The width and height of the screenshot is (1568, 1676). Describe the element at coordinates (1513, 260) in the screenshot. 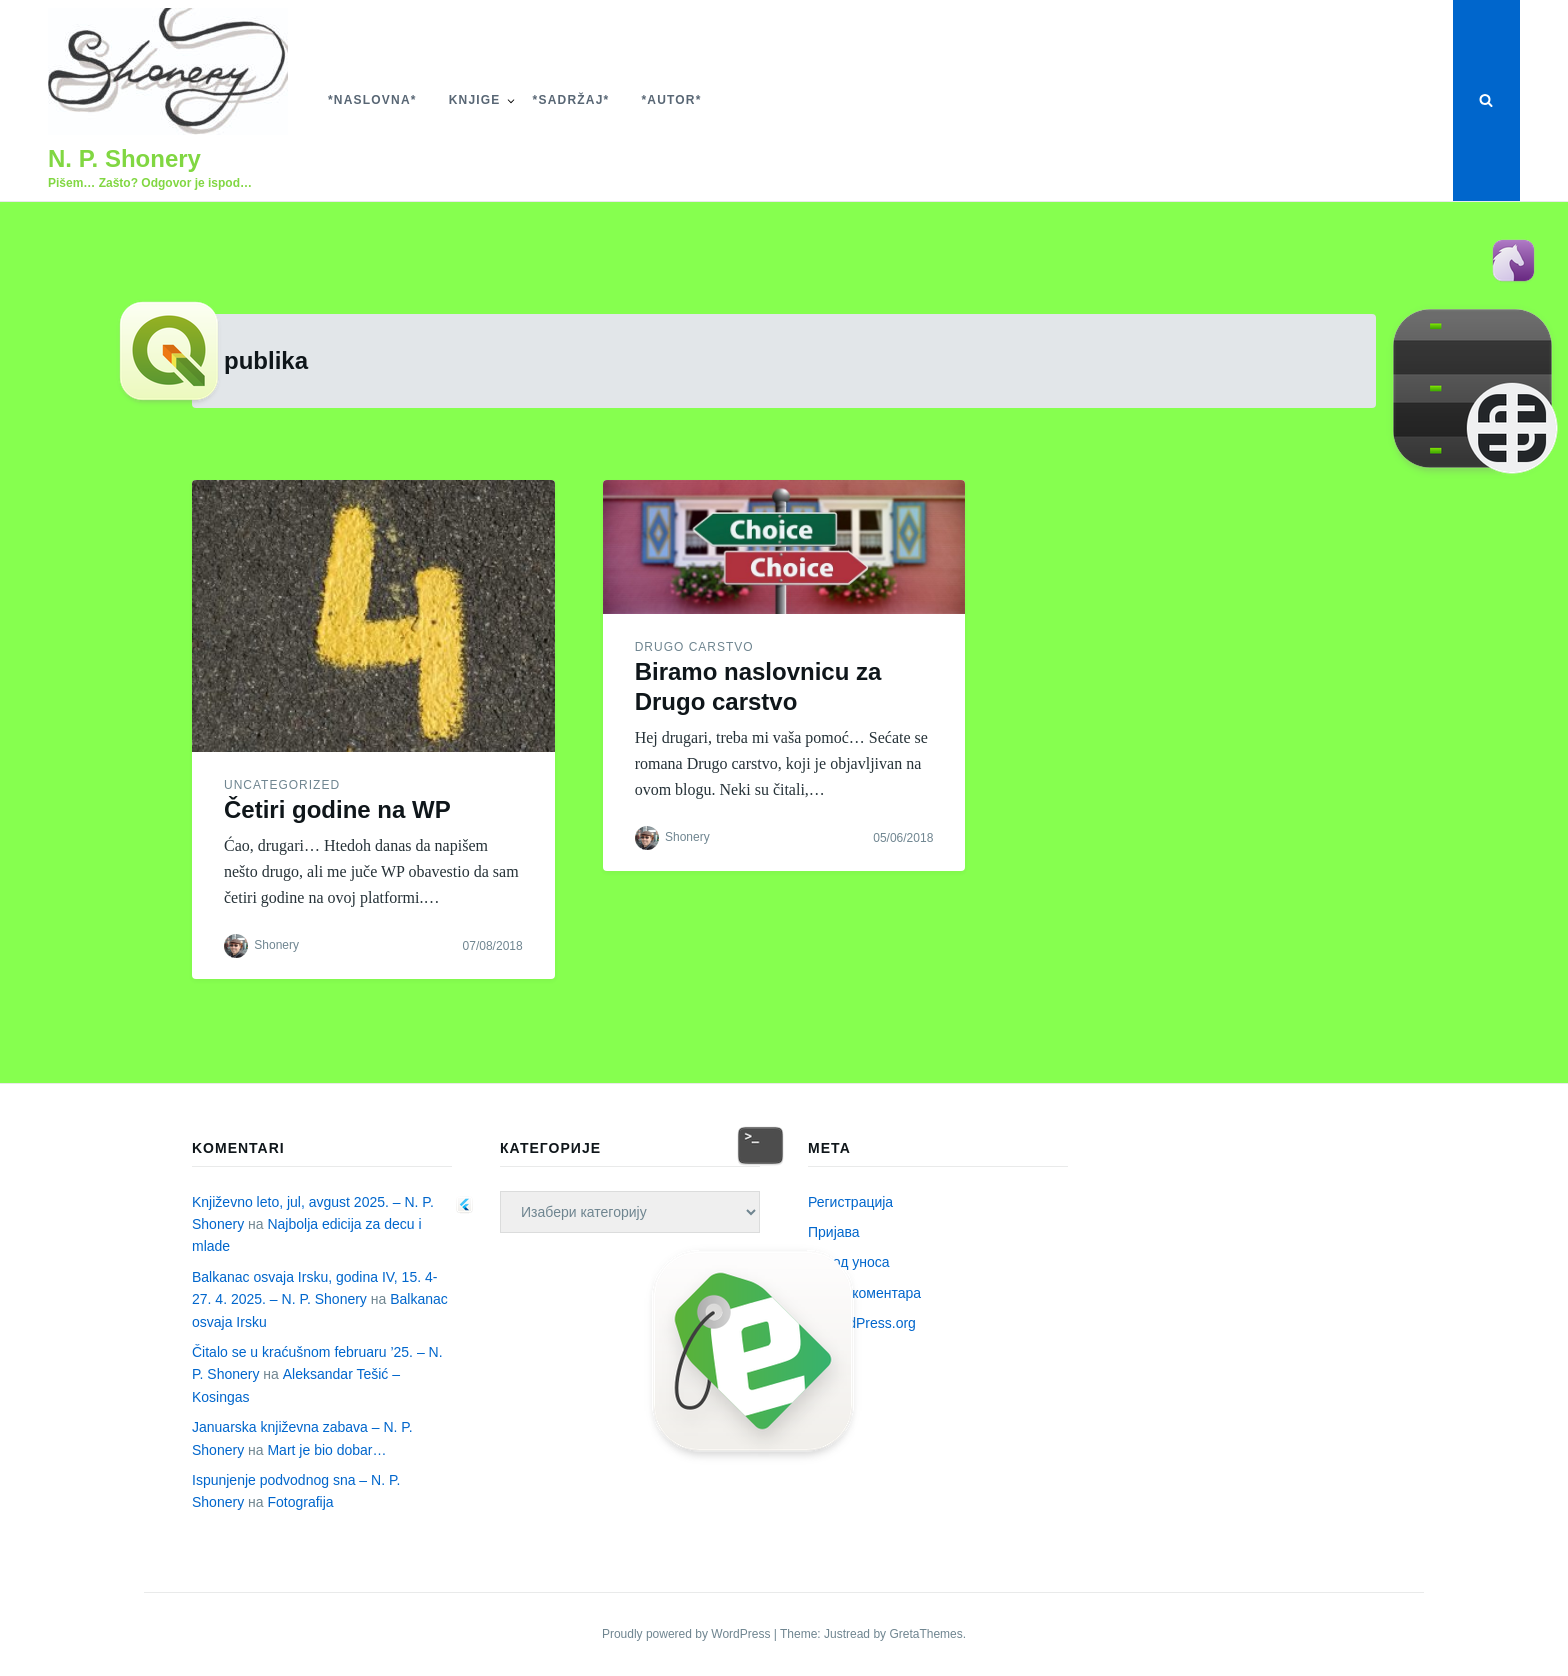

I see `open anjuta integrated development environment` at that location.